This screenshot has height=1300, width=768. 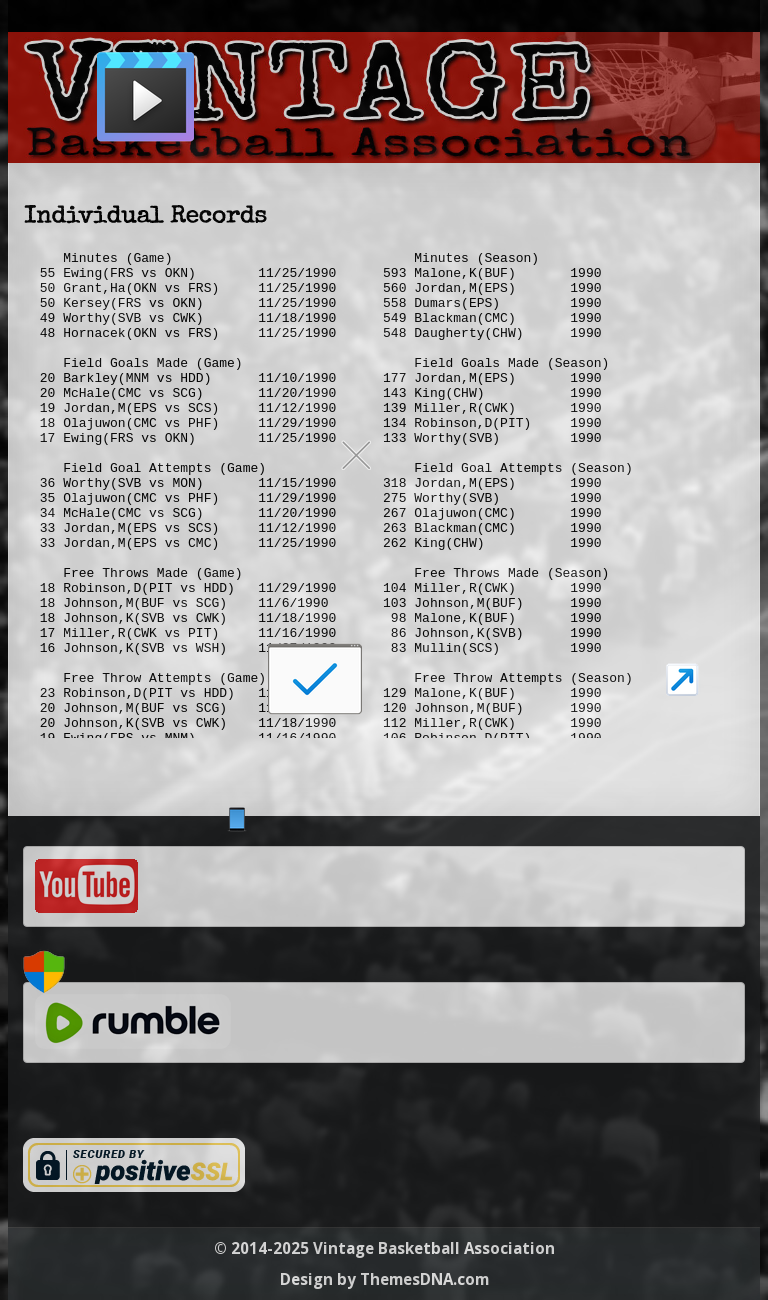 What do you see at coordinates (237, 817) in the screenshot?
I see `iPad Mini 3 device icon in system settings` at bounding box center [237, 817].